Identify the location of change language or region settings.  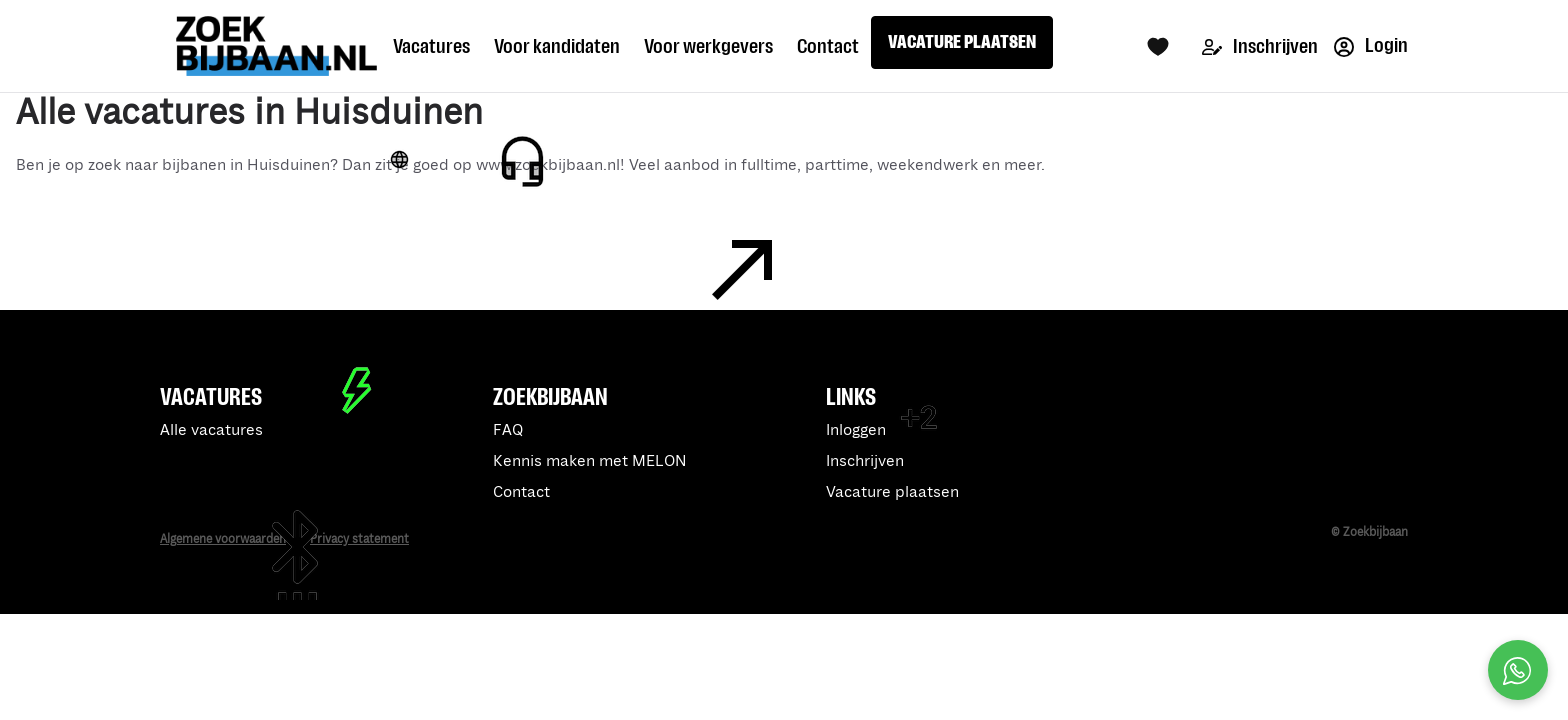
(399, 159).